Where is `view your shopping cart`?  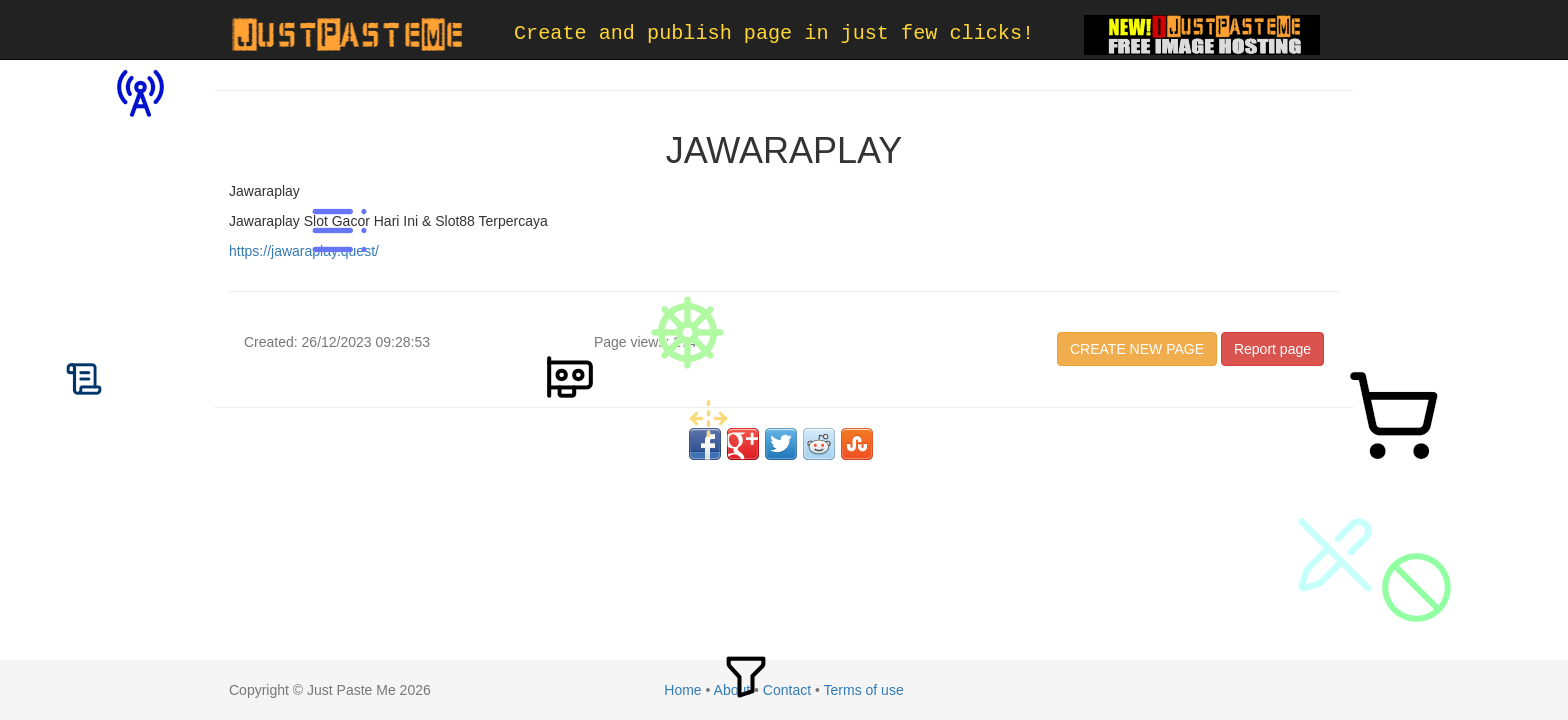
view your shopping cart is located at coordinates (1393, 415).